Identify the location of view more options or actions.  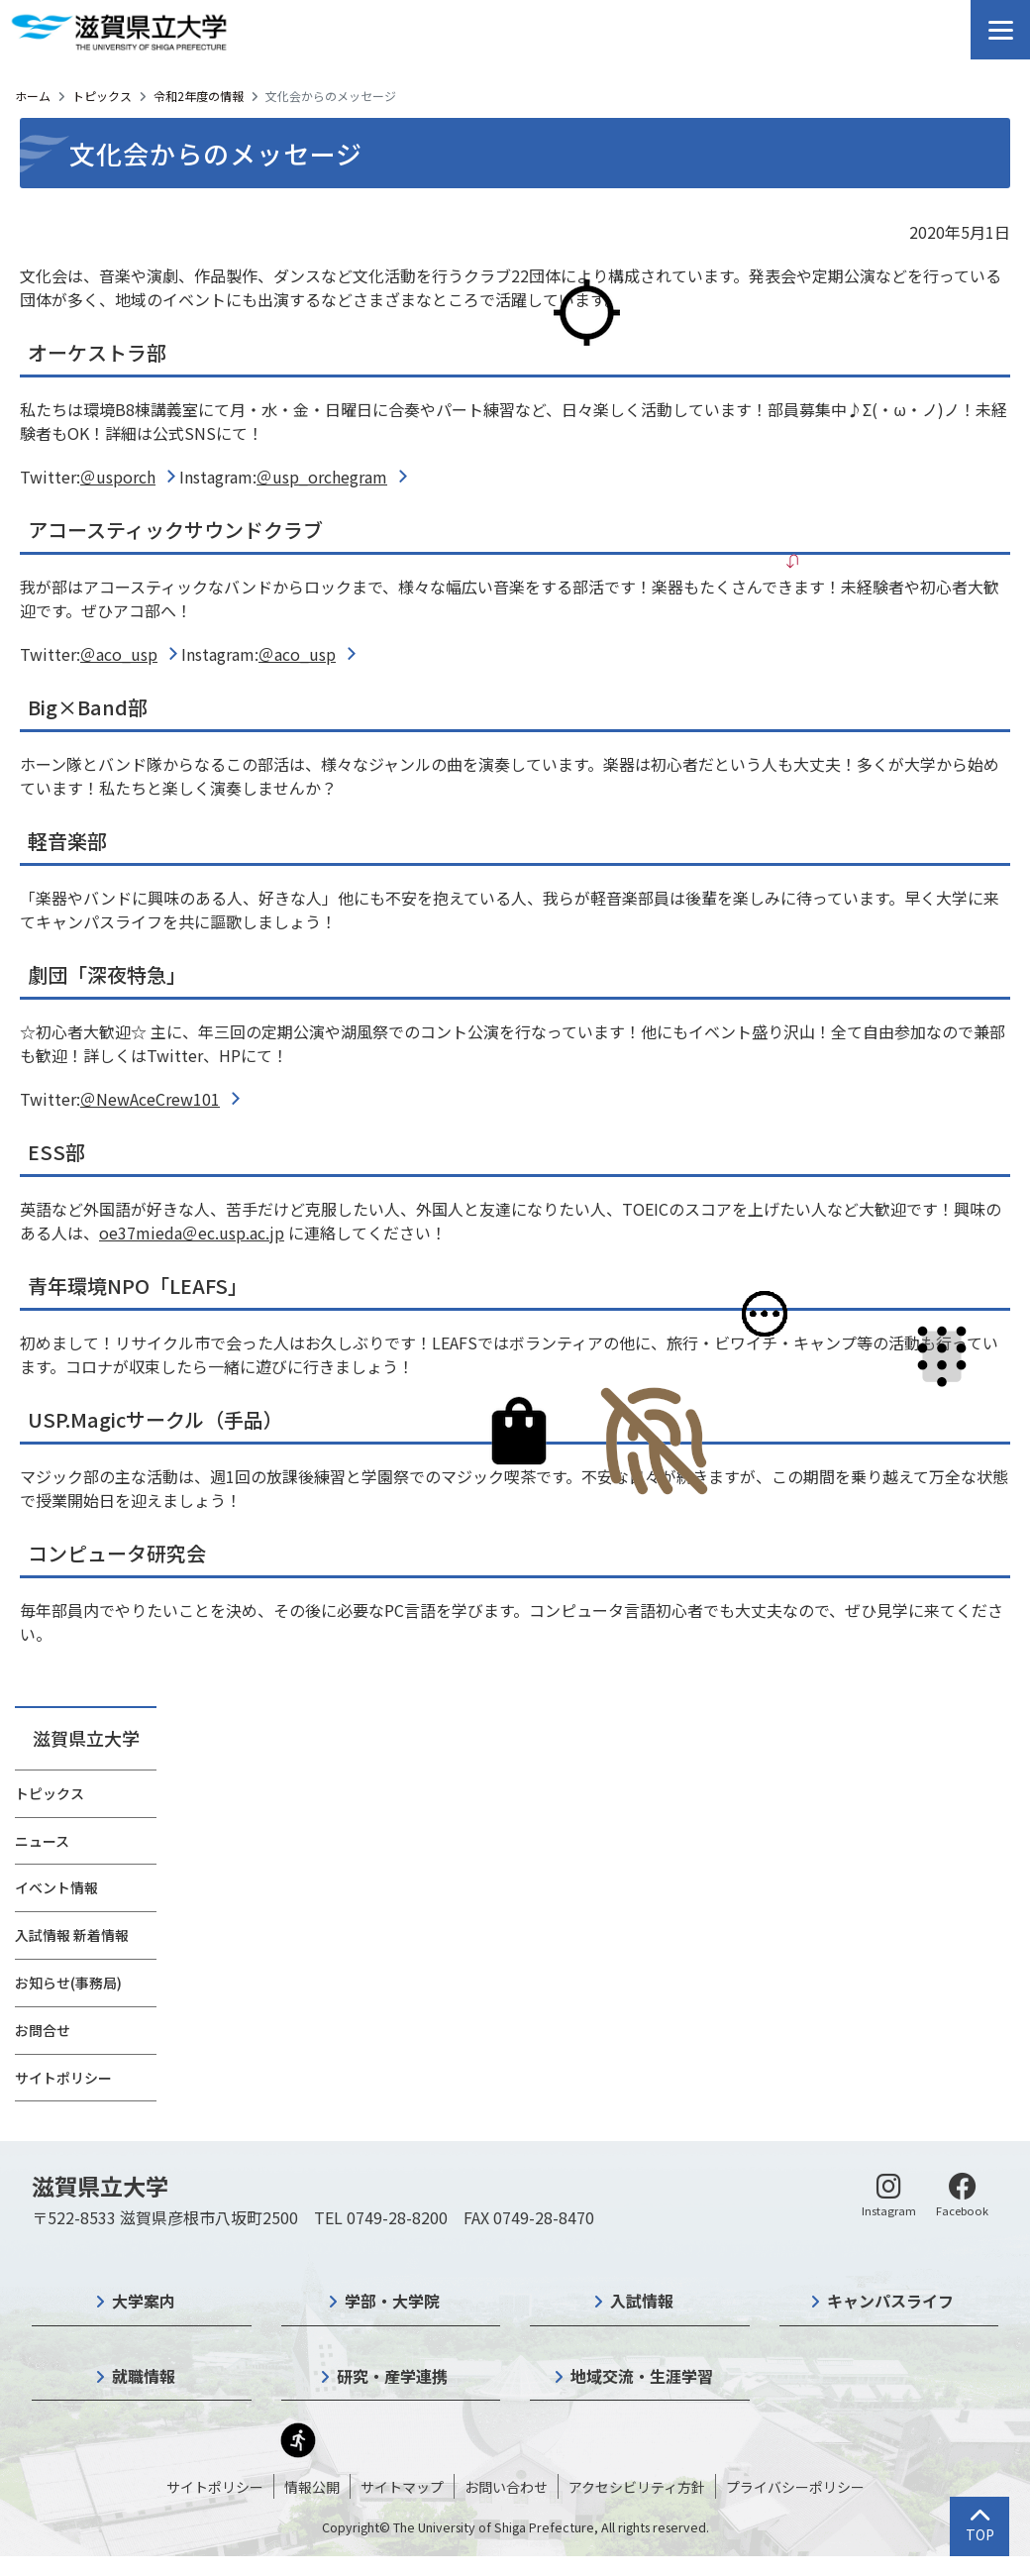
(765, 1314).